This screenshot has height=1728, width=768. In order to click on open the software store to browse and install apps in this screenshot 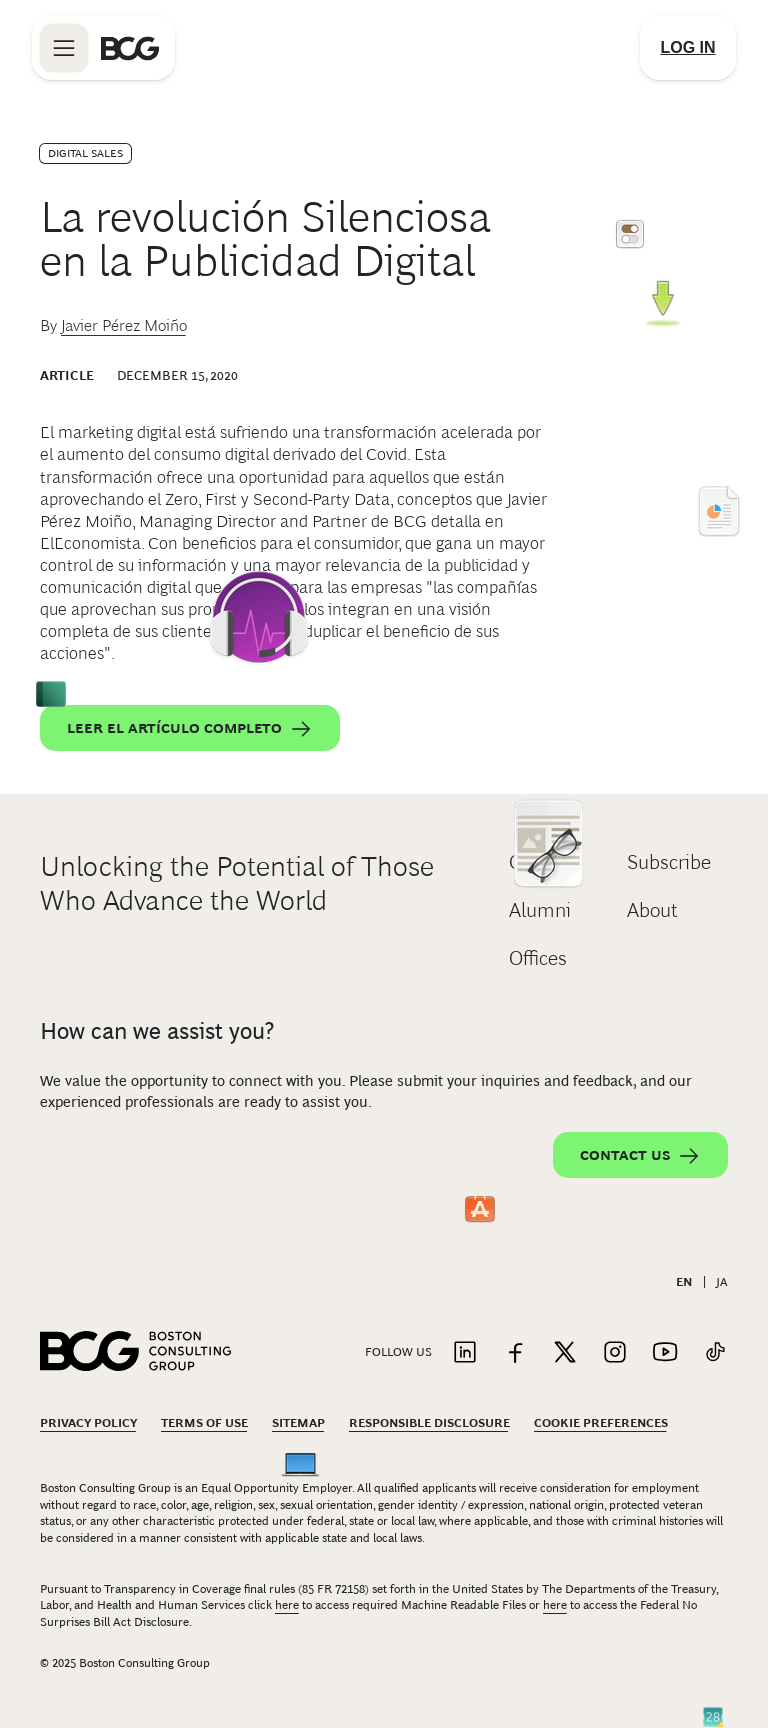, I will do `click(480, 1209)`.